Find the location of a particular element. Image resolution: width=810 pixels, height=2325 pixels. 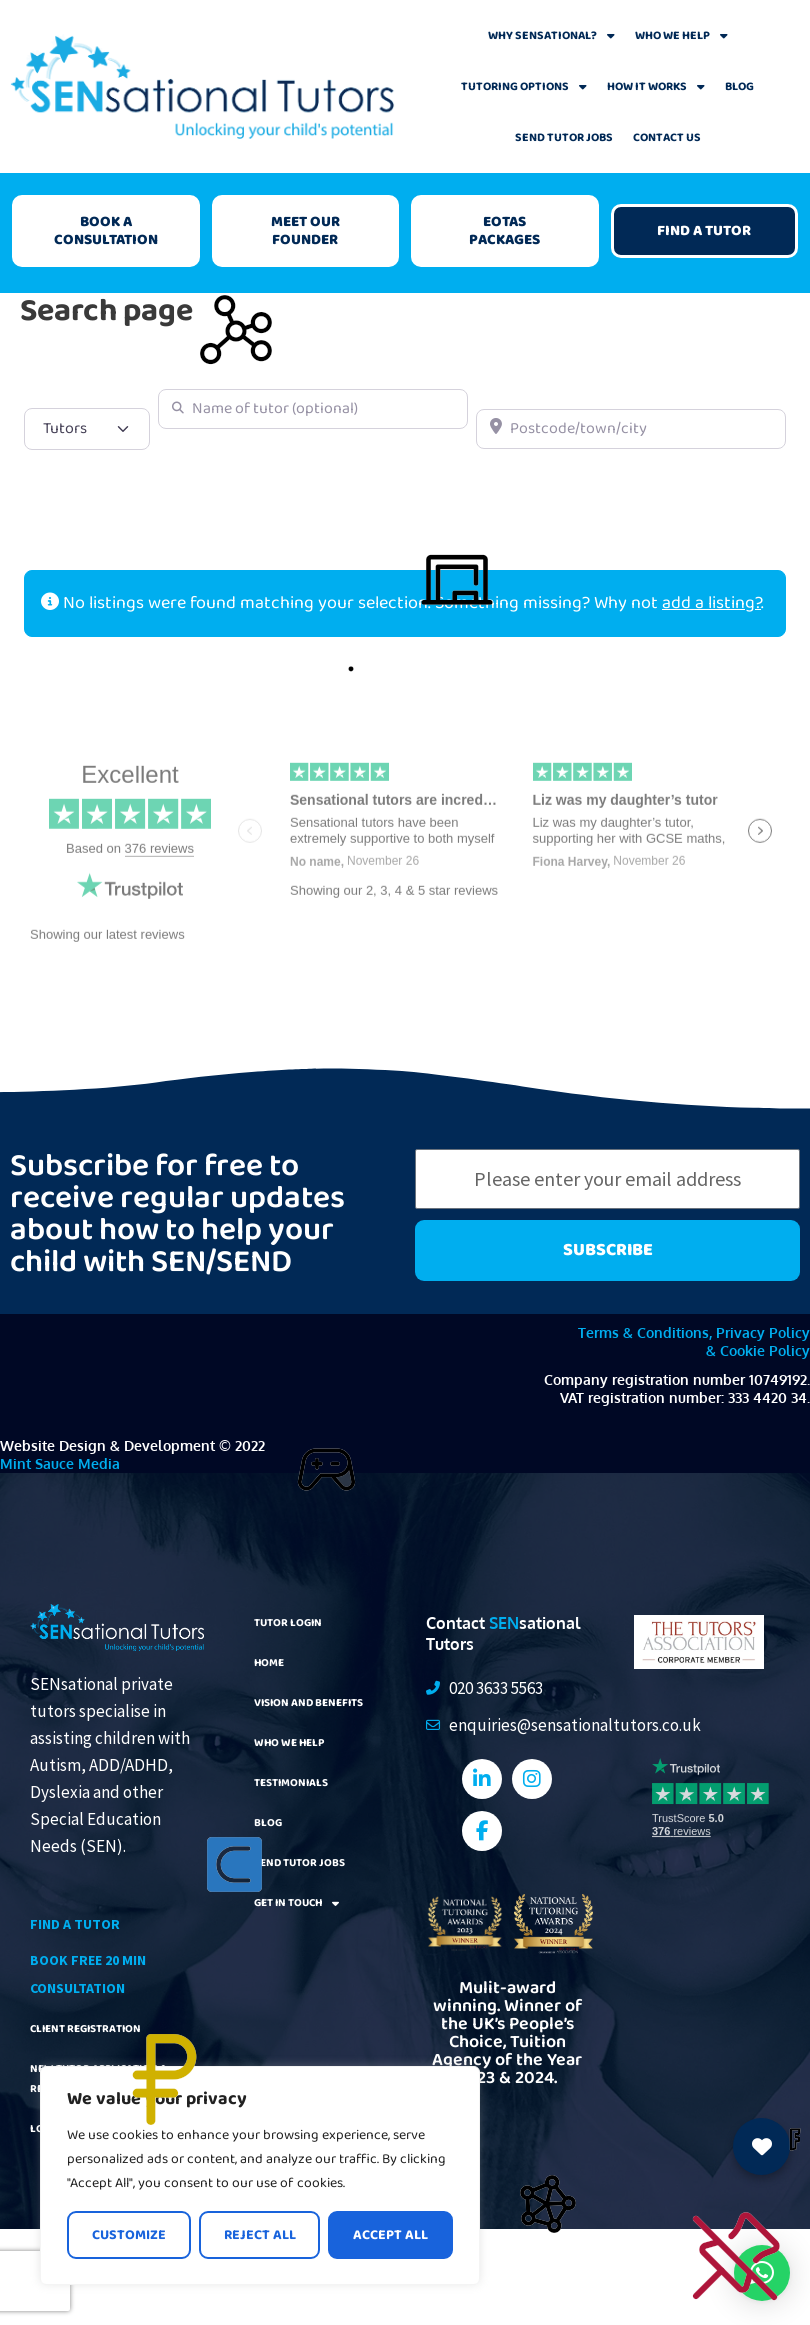

open whiteboard or presentation mode is located at coordinates (457, 581).